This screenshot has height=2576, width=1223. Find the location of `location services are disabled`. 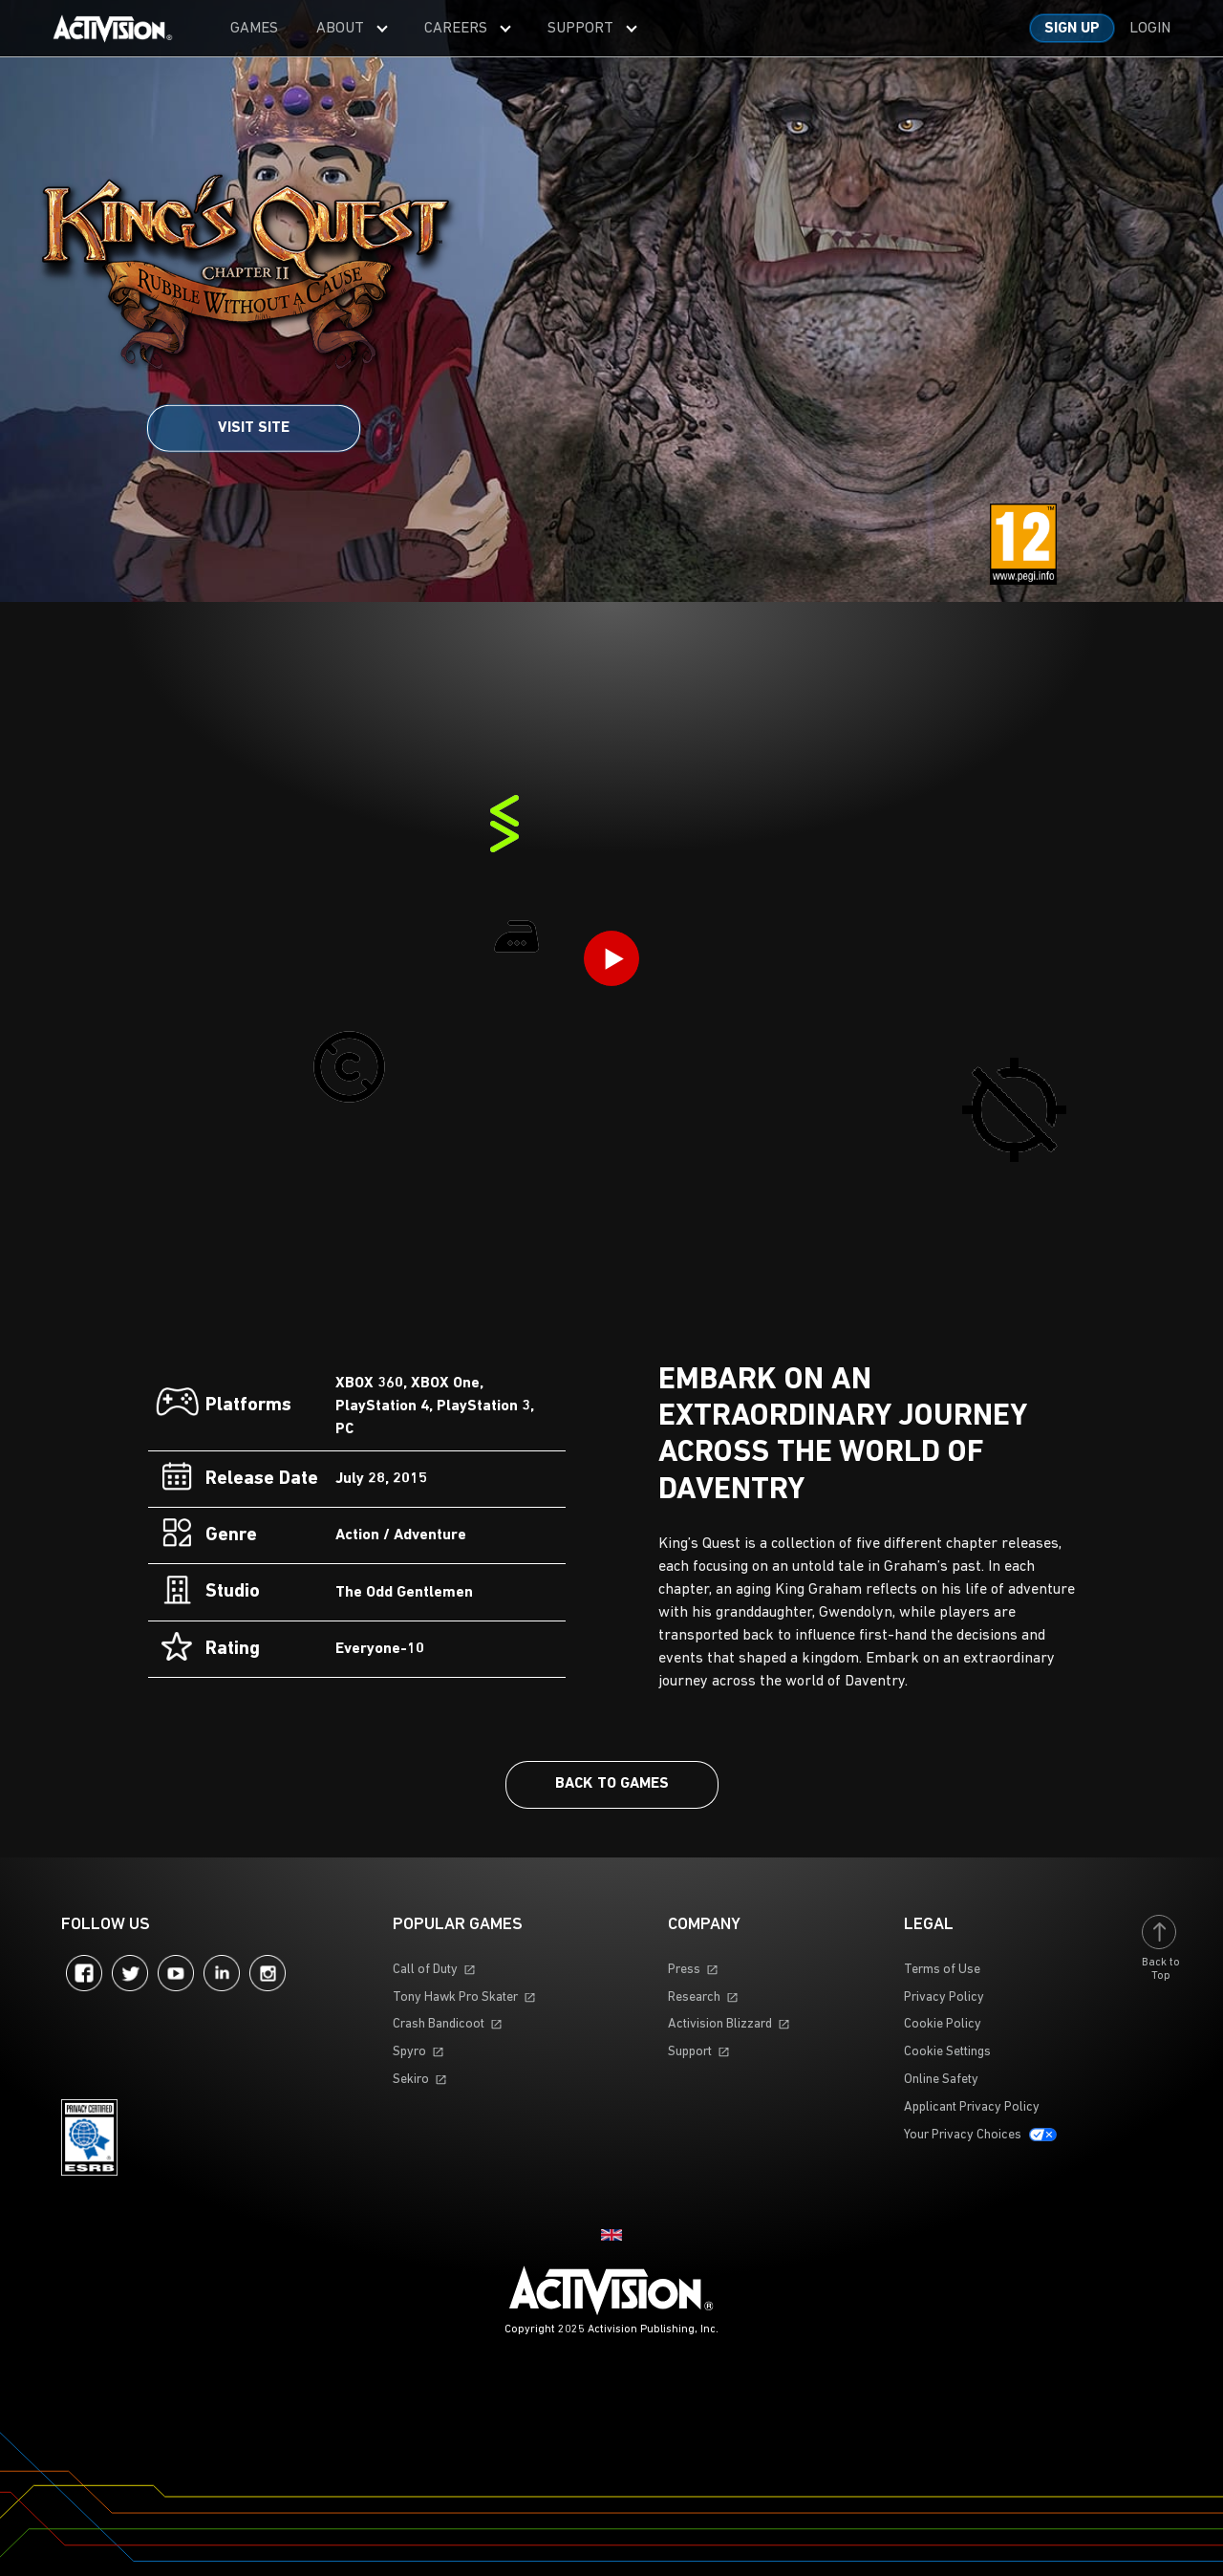

location services are disabled is located at coordinates (1014, 1109).